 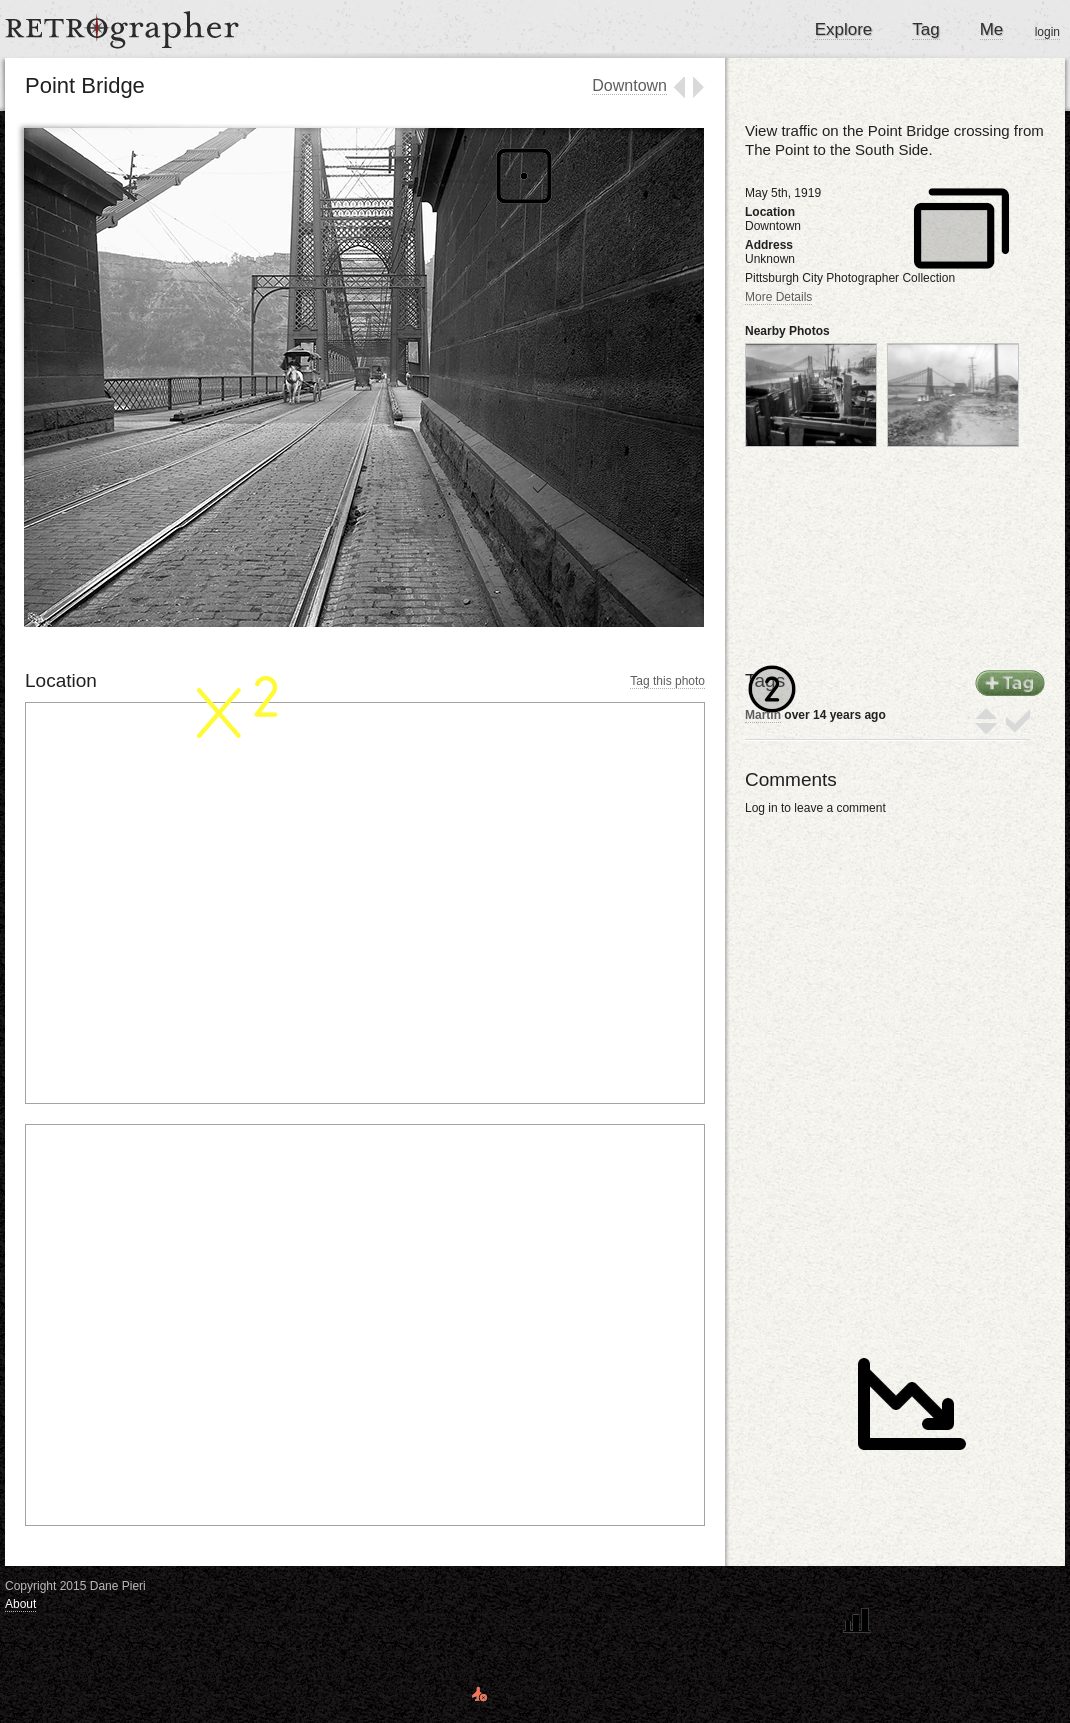 What do you see at coordinates (857, 1621) in the screenshot?
I see `view analytics or statistics` at bounding box center [857, 1621].